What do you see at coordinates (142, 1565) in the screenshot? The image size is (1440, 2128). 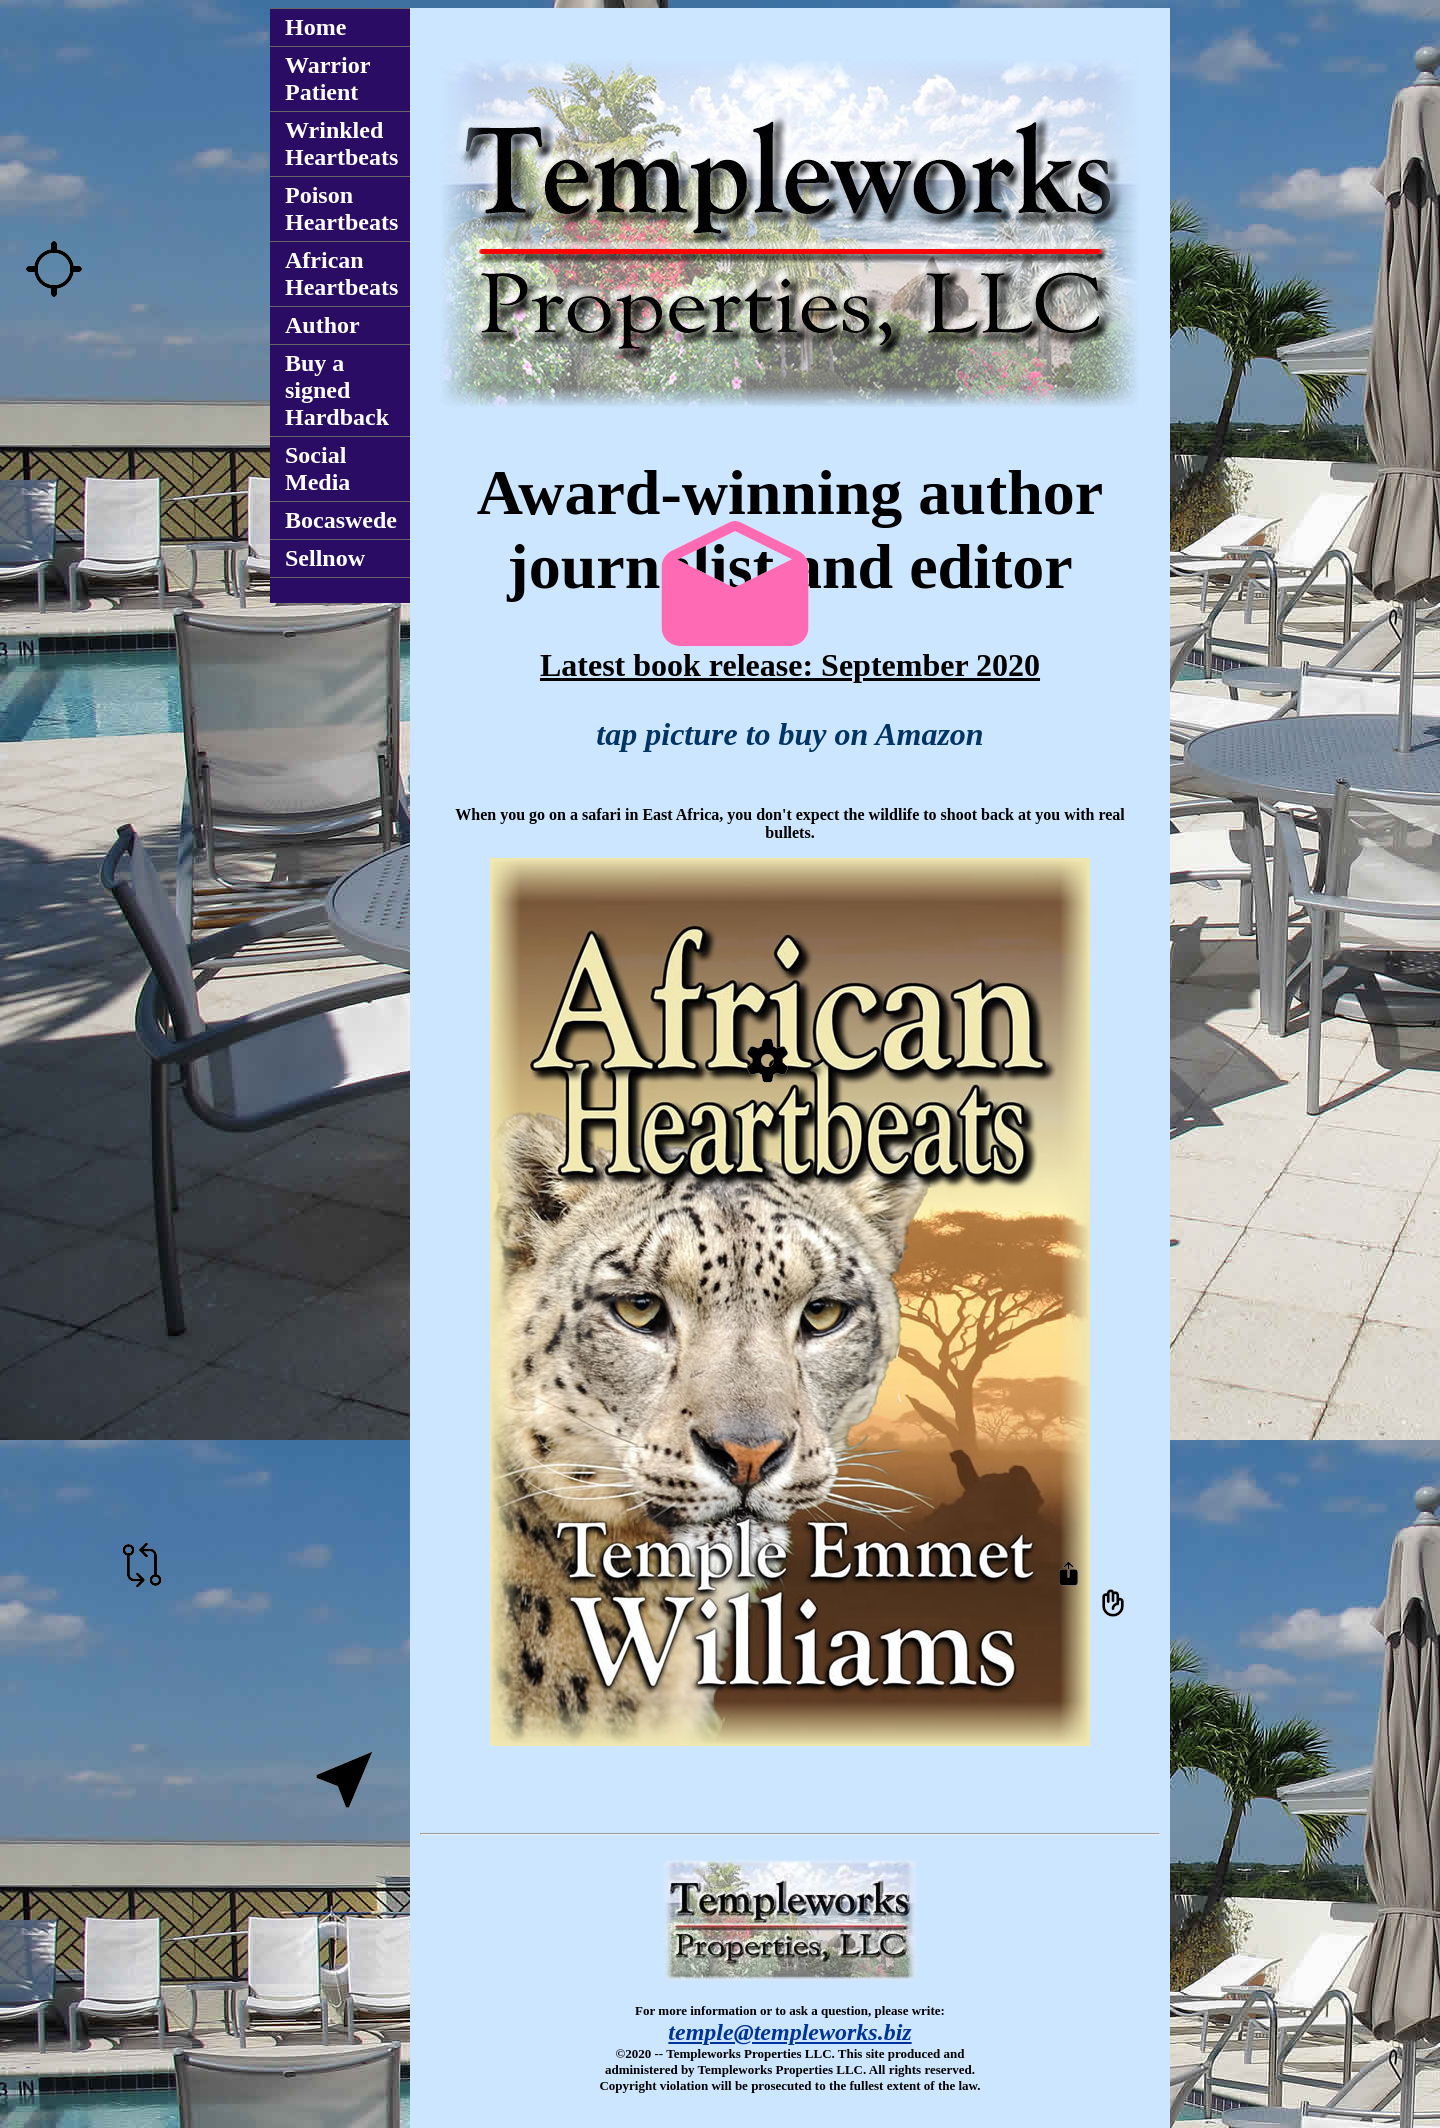 I see `compare branches or code versions` at bounding box center [142, 1565].